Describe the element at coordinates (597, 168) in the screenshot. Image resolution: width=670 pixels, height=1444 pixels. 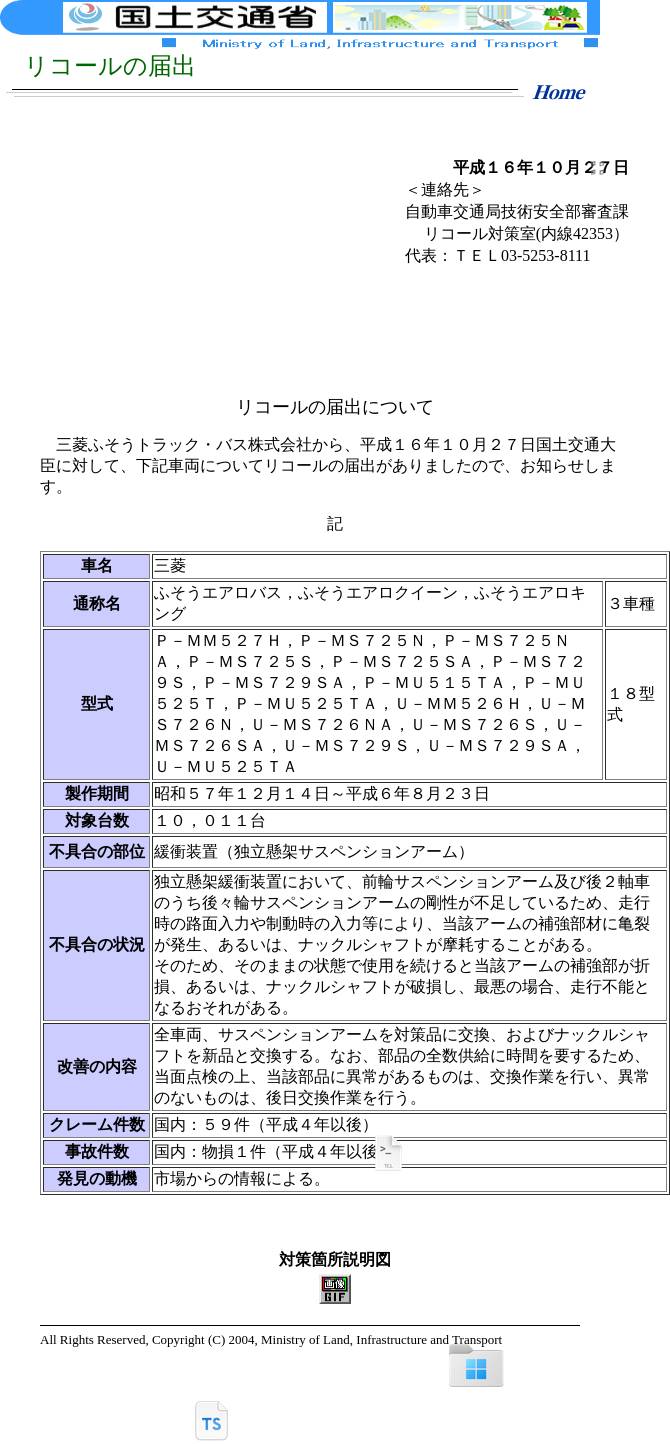
I see `enable grid arrangement for desktop items` at that location.